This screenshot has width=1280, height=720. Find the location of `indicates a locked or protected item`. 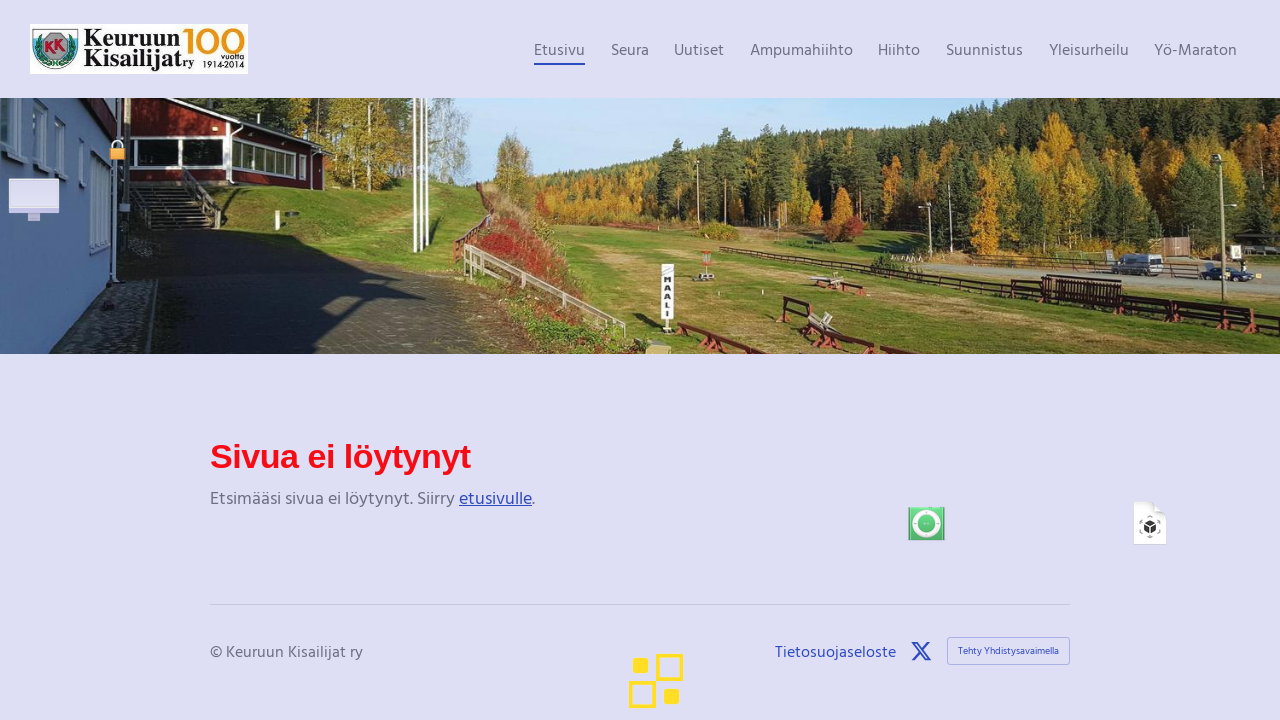

indicates a locked or protected item is located at coordinates (117, 149).